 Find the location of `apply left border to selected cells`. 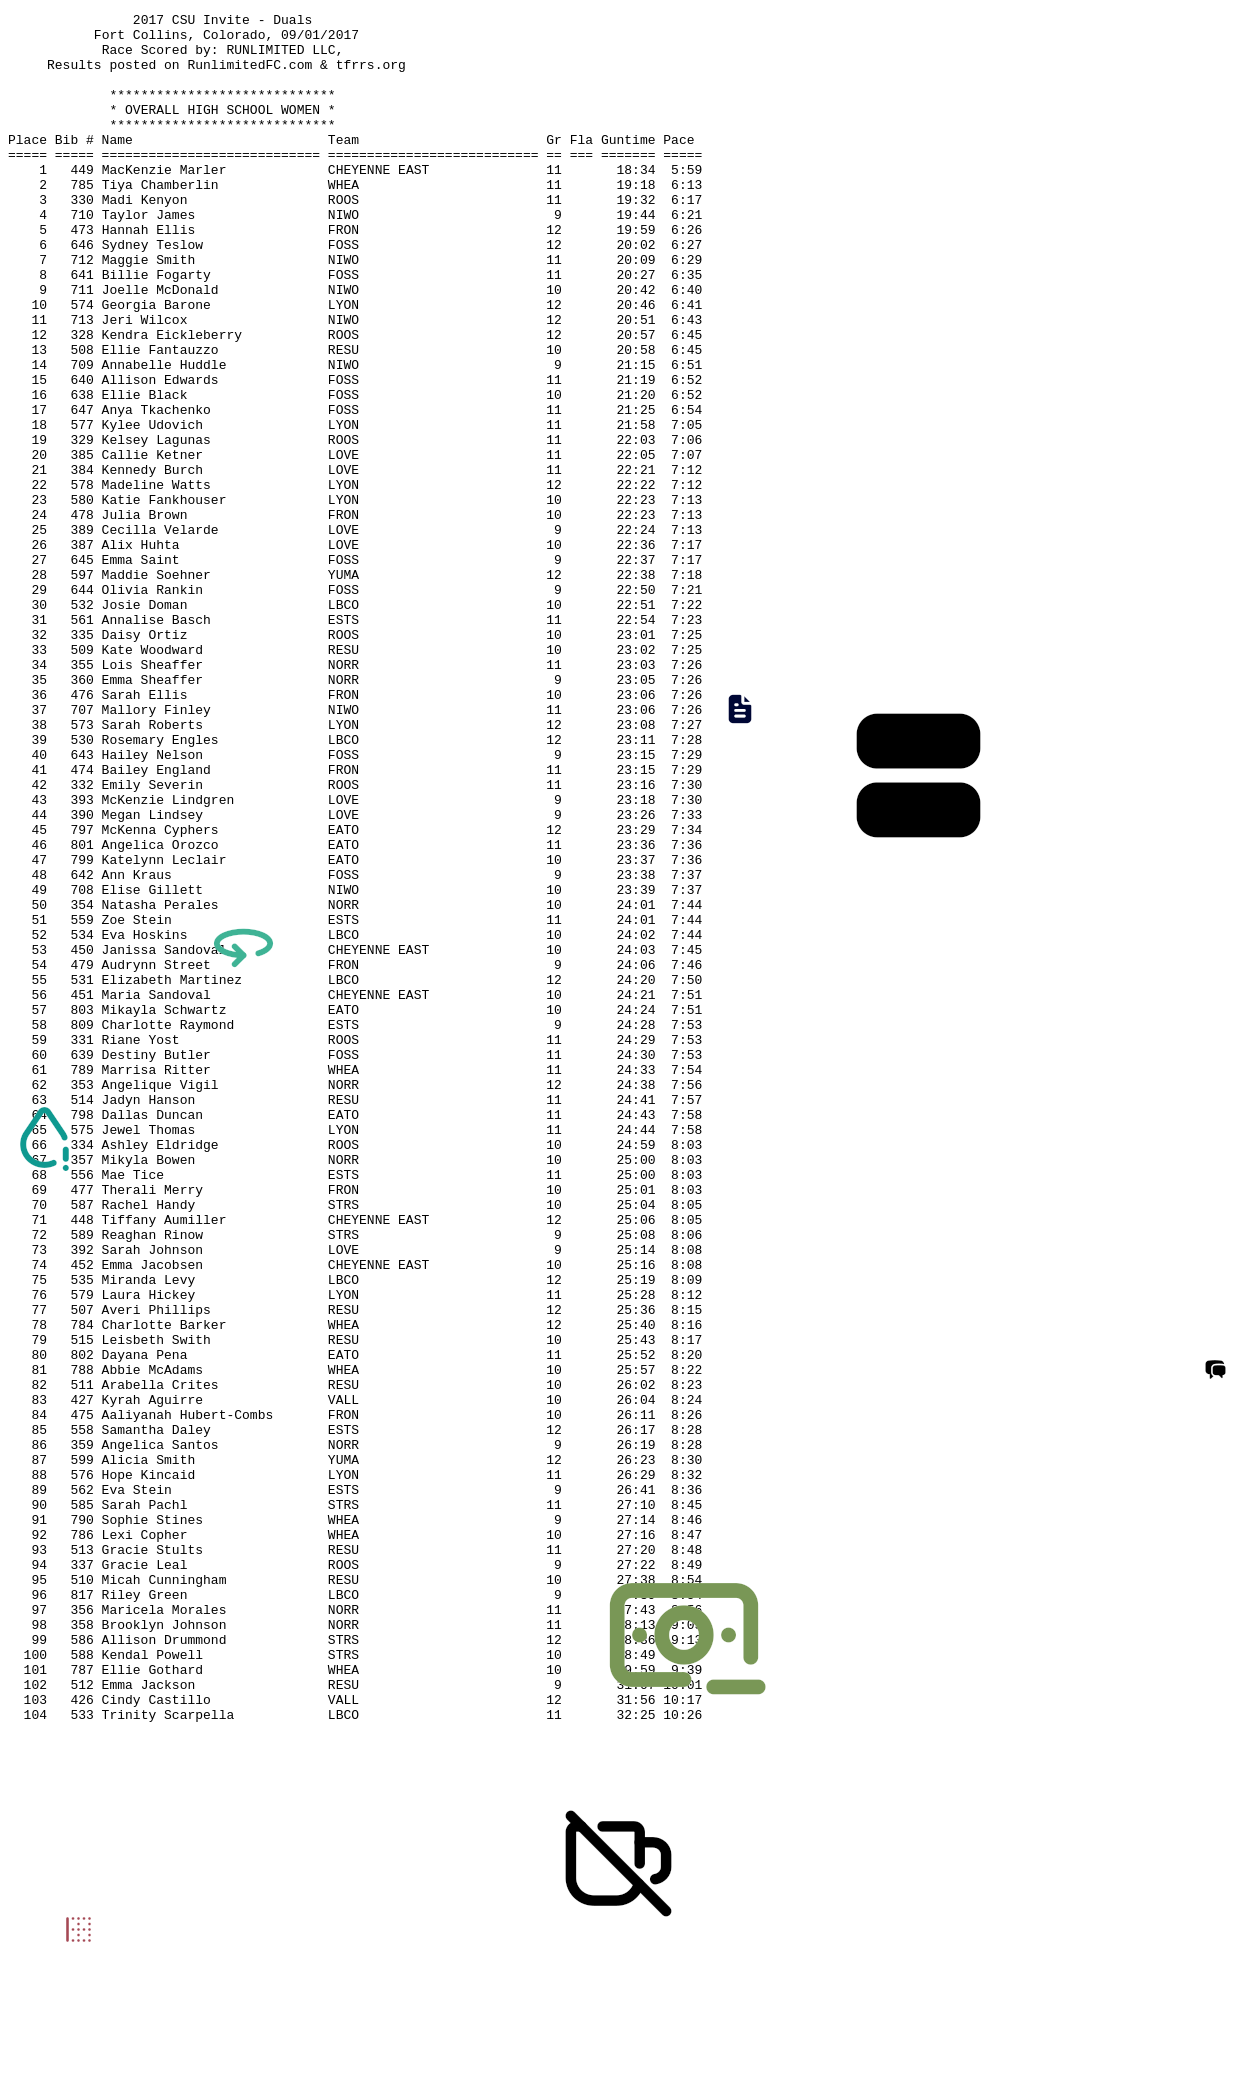

apply left border to selected cells is located at coordinates (78, 1929).